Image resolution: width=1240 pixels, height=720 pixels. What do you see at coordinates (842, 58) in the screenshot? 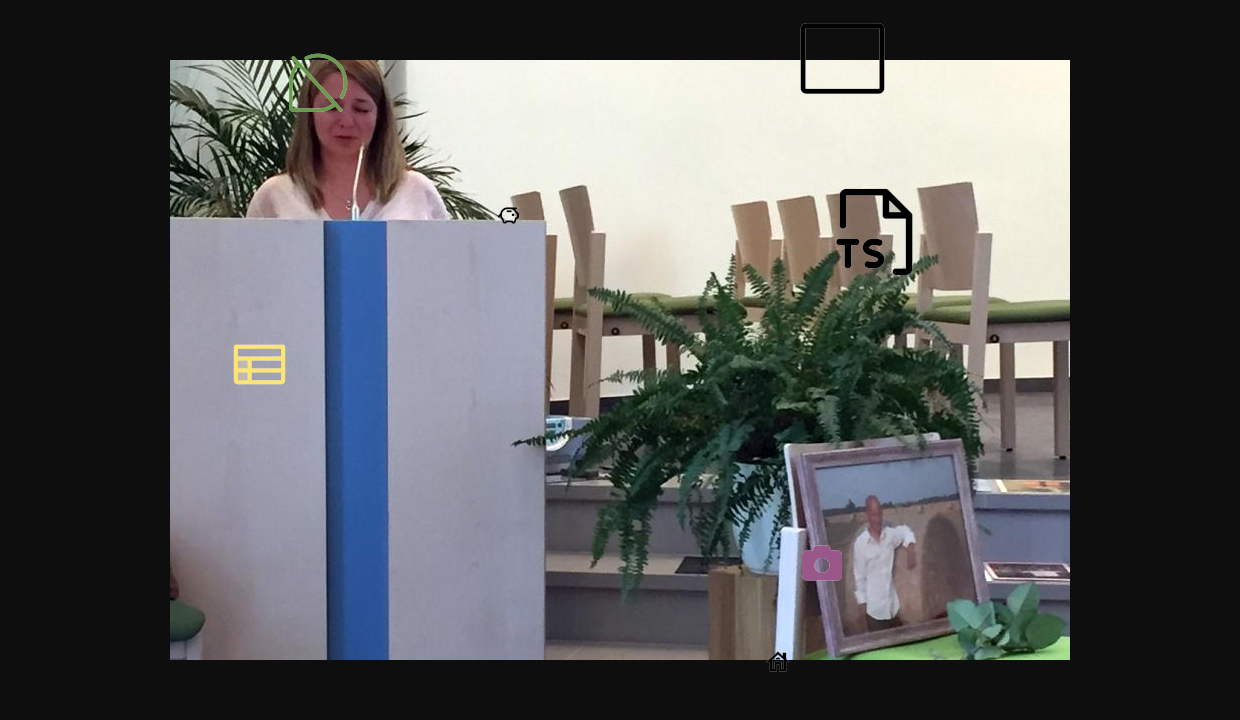
I see `select or crop a rectangular area` at bounding box center [842, 58].